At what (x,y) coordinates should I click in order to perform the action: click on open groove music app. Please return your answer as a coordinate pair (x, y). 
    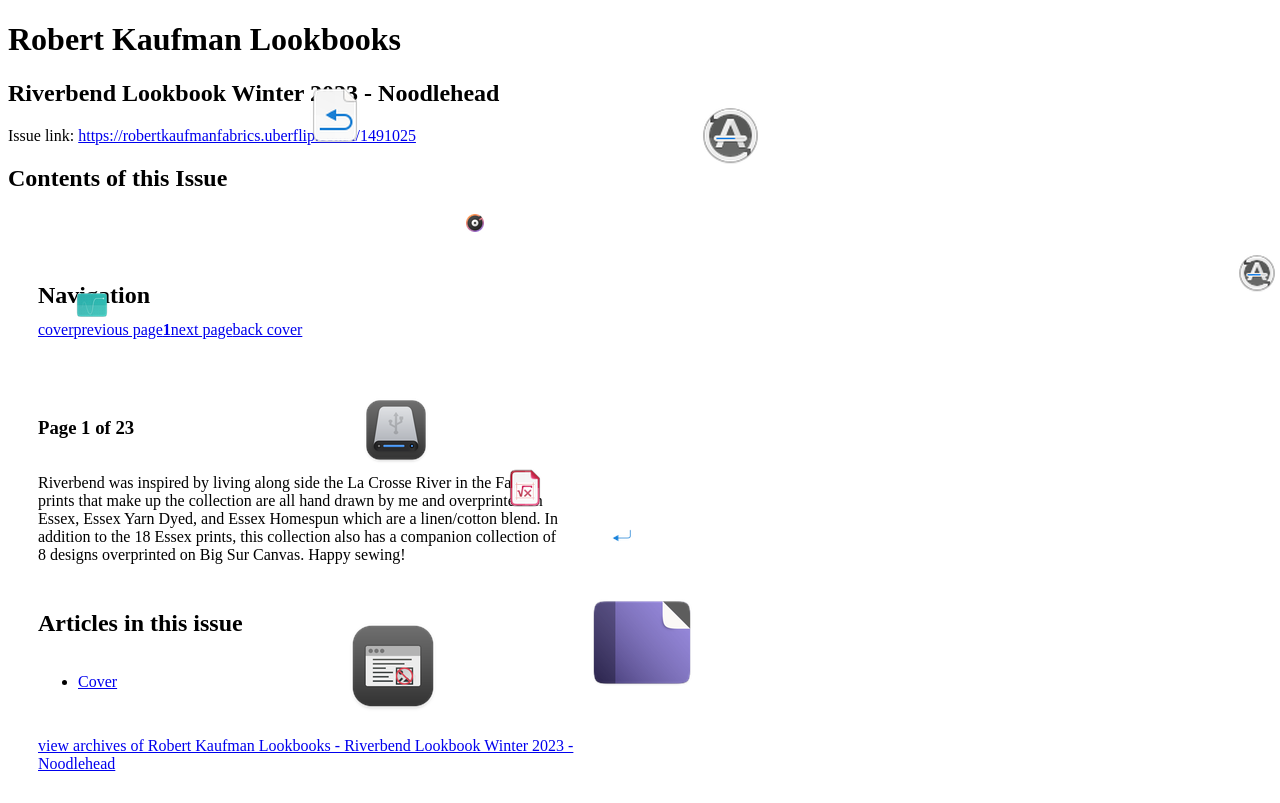
    Looking at the image, I should click on (475, 223).